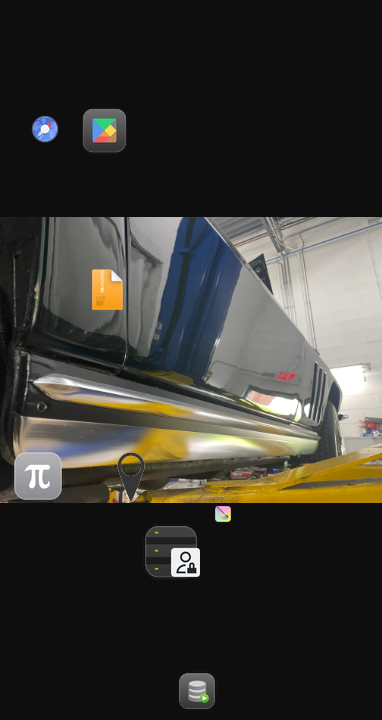  What do you see at coordinates (223, 514) in the screenshot?
I see `open krita digital painting application` at bounding box center [223, 514].